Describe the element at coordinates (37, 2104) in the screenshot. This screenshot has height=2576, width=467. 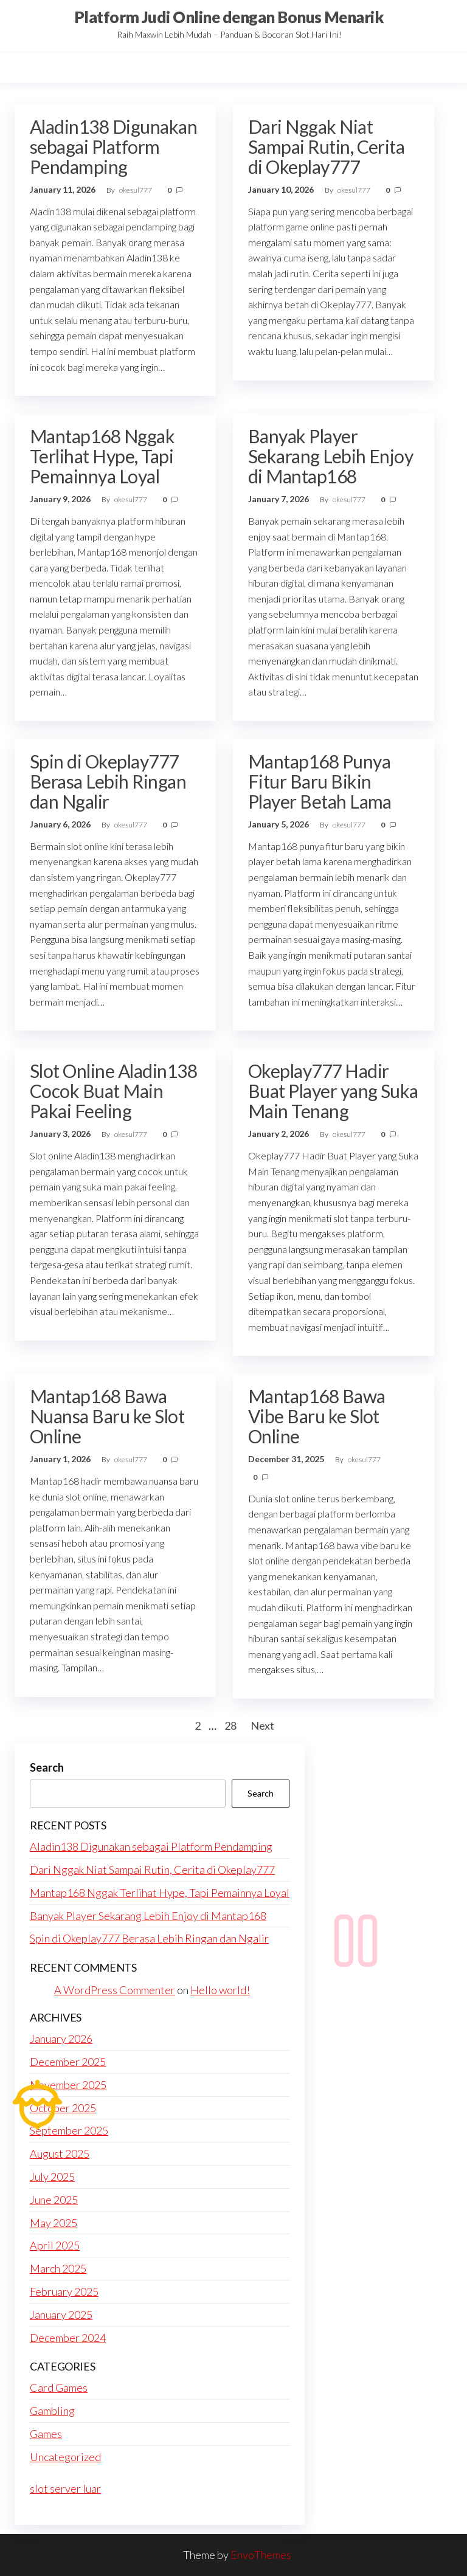
I see `access settings or configuration options` at that location.